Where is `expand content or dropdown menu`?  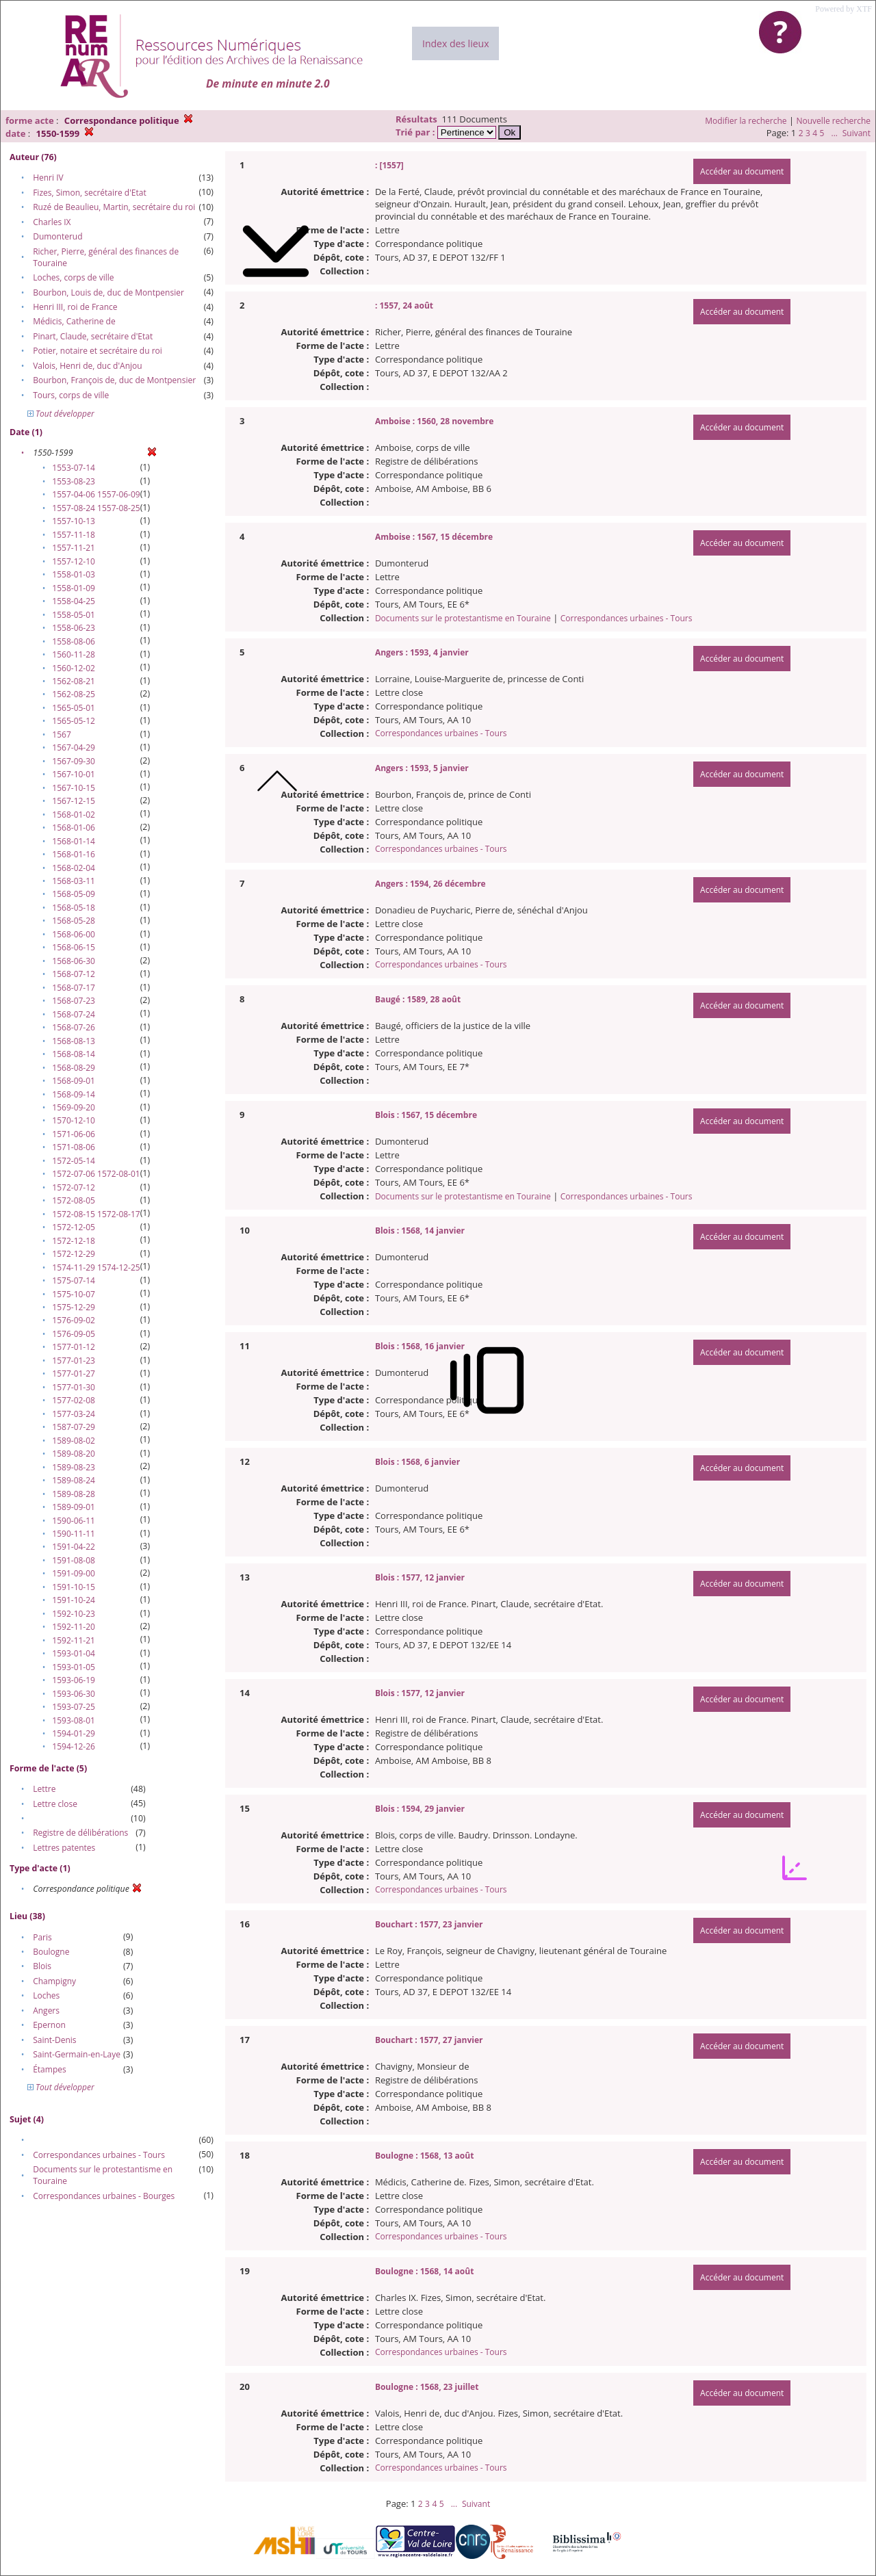
expand content or dropdown menu is located at coordinates (276, 250).